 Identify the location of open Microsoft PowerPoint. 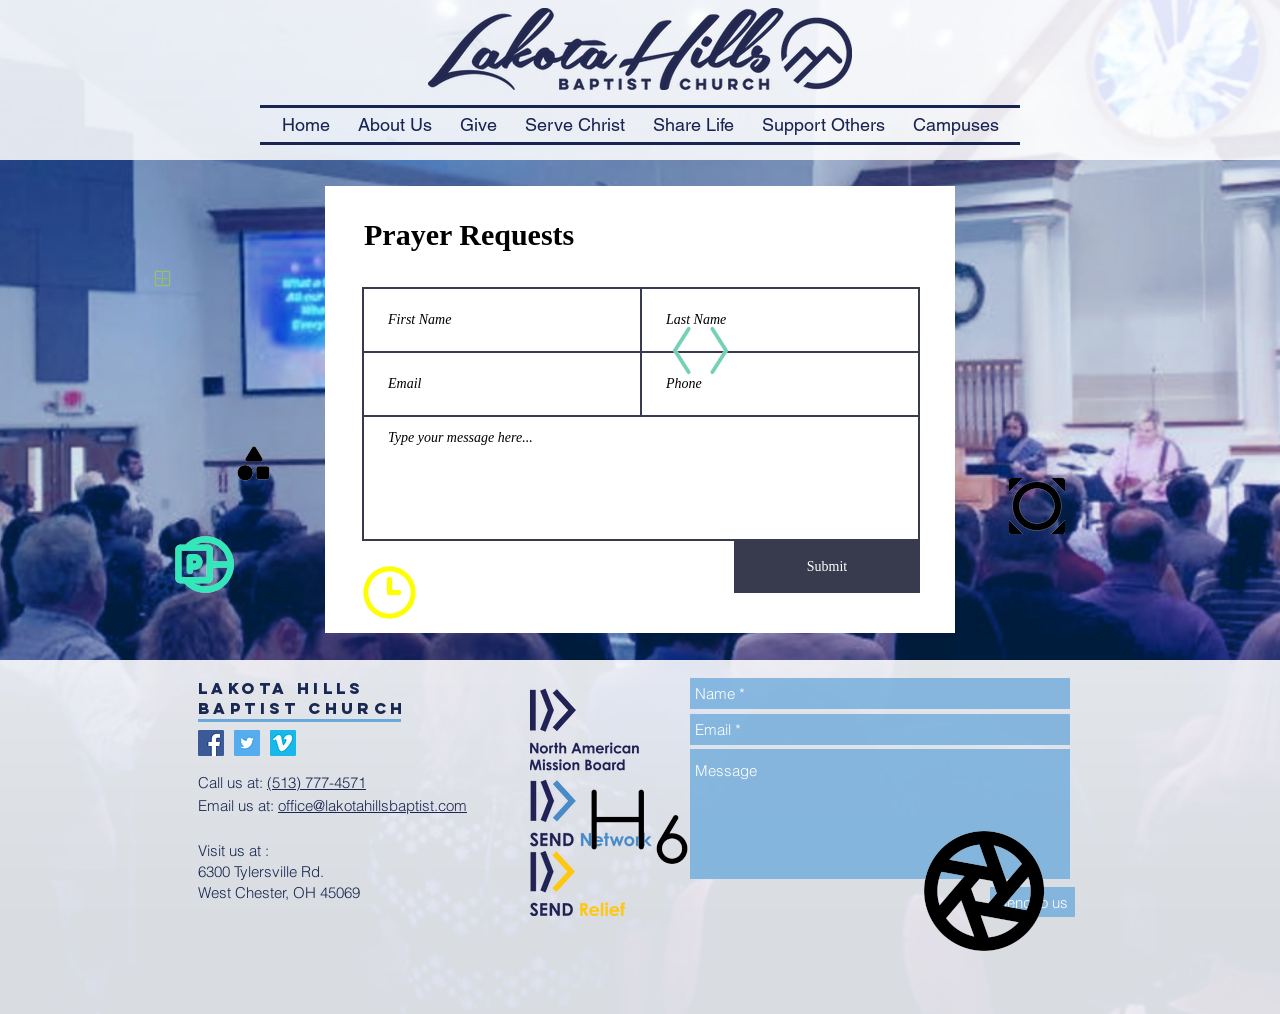
(203, 564).